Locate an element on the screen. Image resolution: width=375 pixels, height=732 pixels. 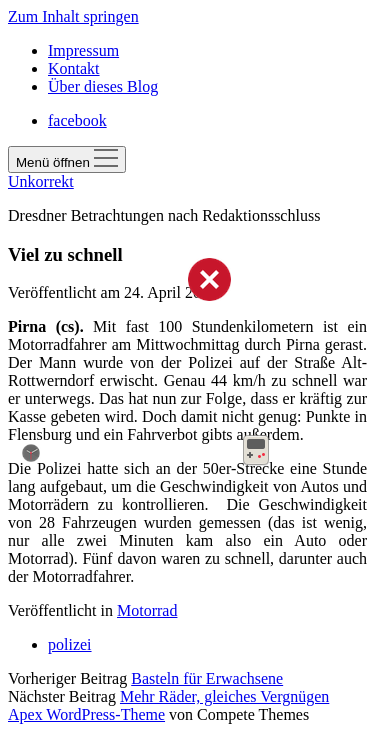
stop or cancel the current action is located at coordinates (209, 279).